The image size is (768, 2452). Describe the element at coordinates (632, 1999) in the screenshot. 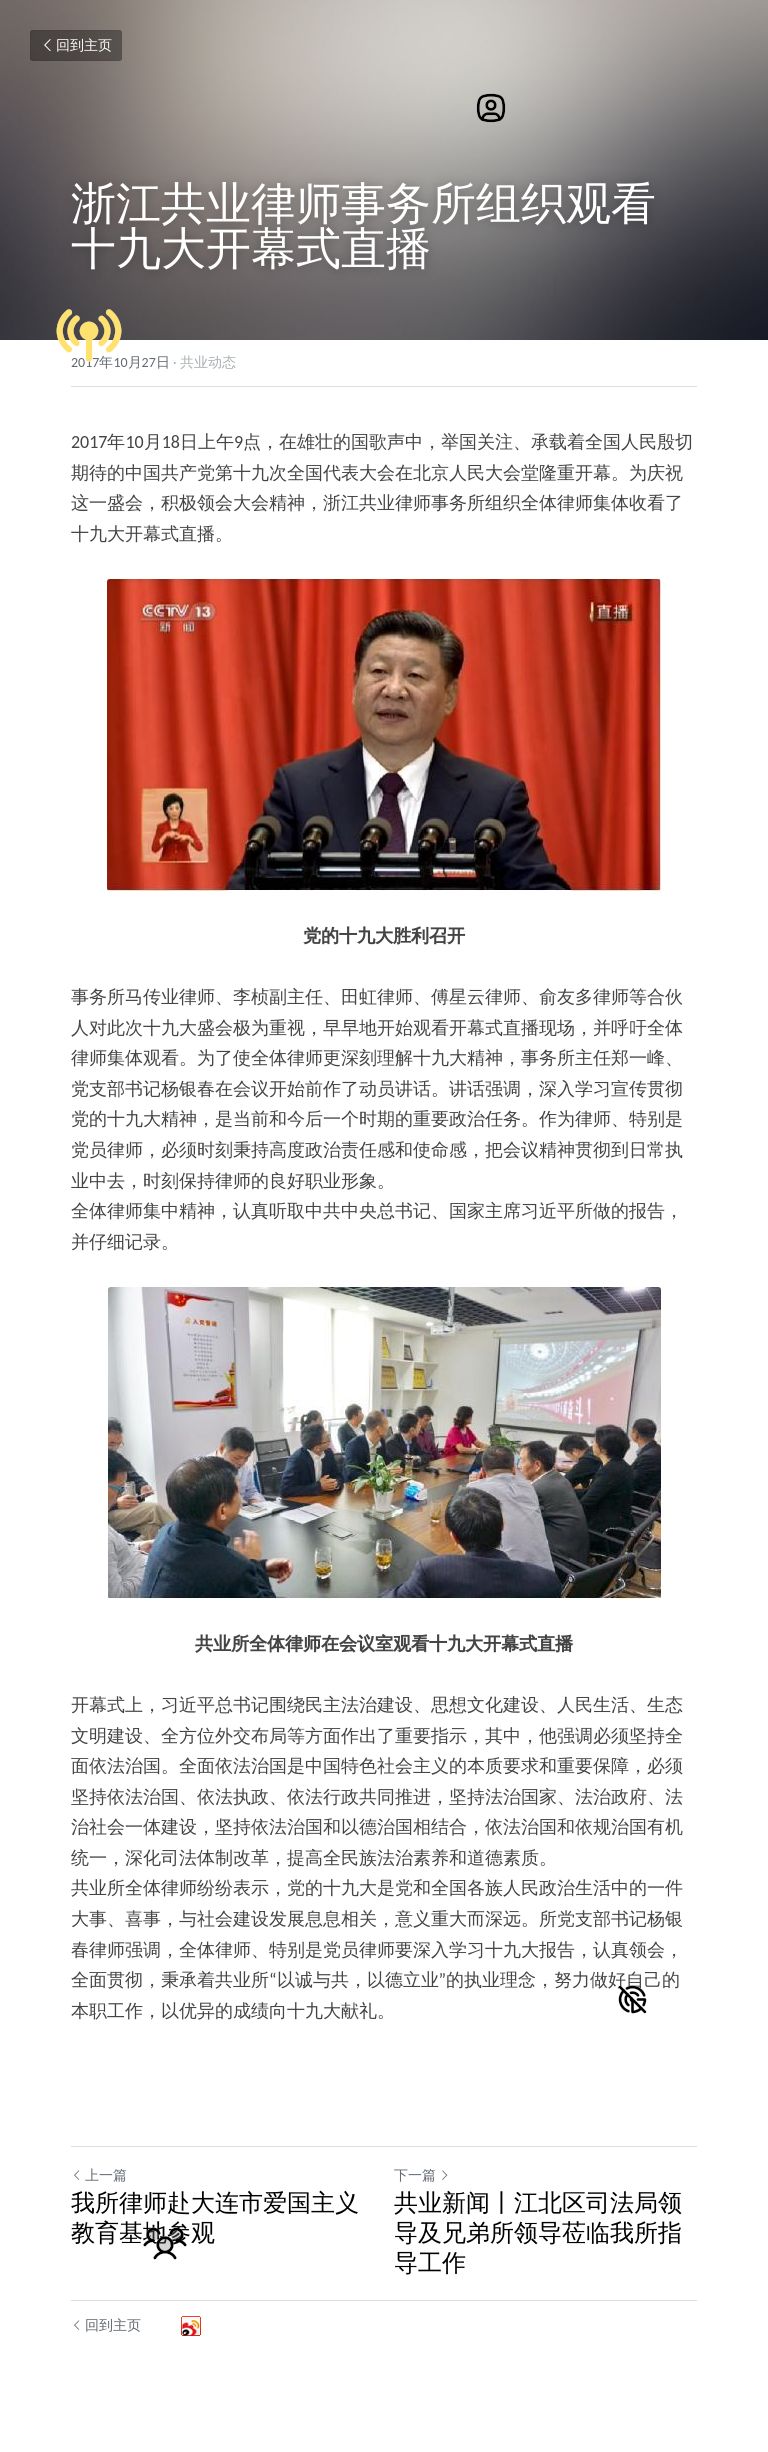

I see `radar or scanning feature disabled` at that location.